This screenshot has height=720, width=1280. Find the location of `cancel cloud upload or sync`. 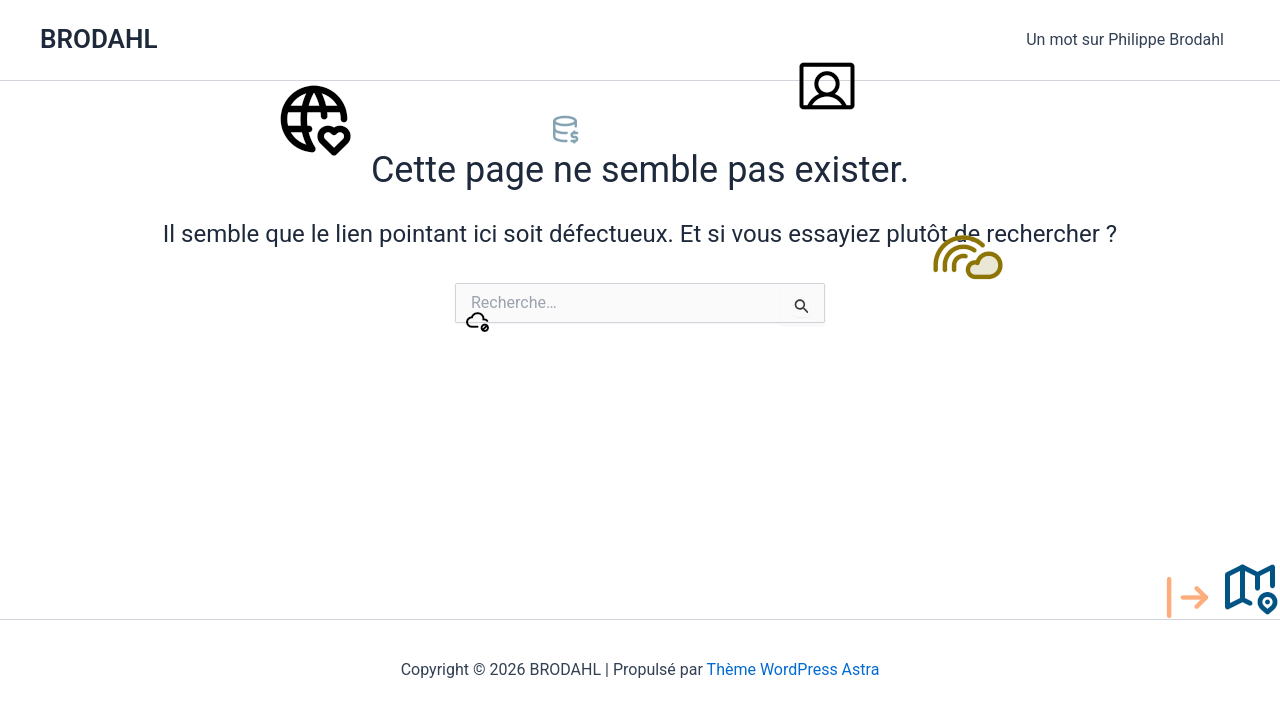

cancel cloud upload or sync is located at coordinates (477, 320).